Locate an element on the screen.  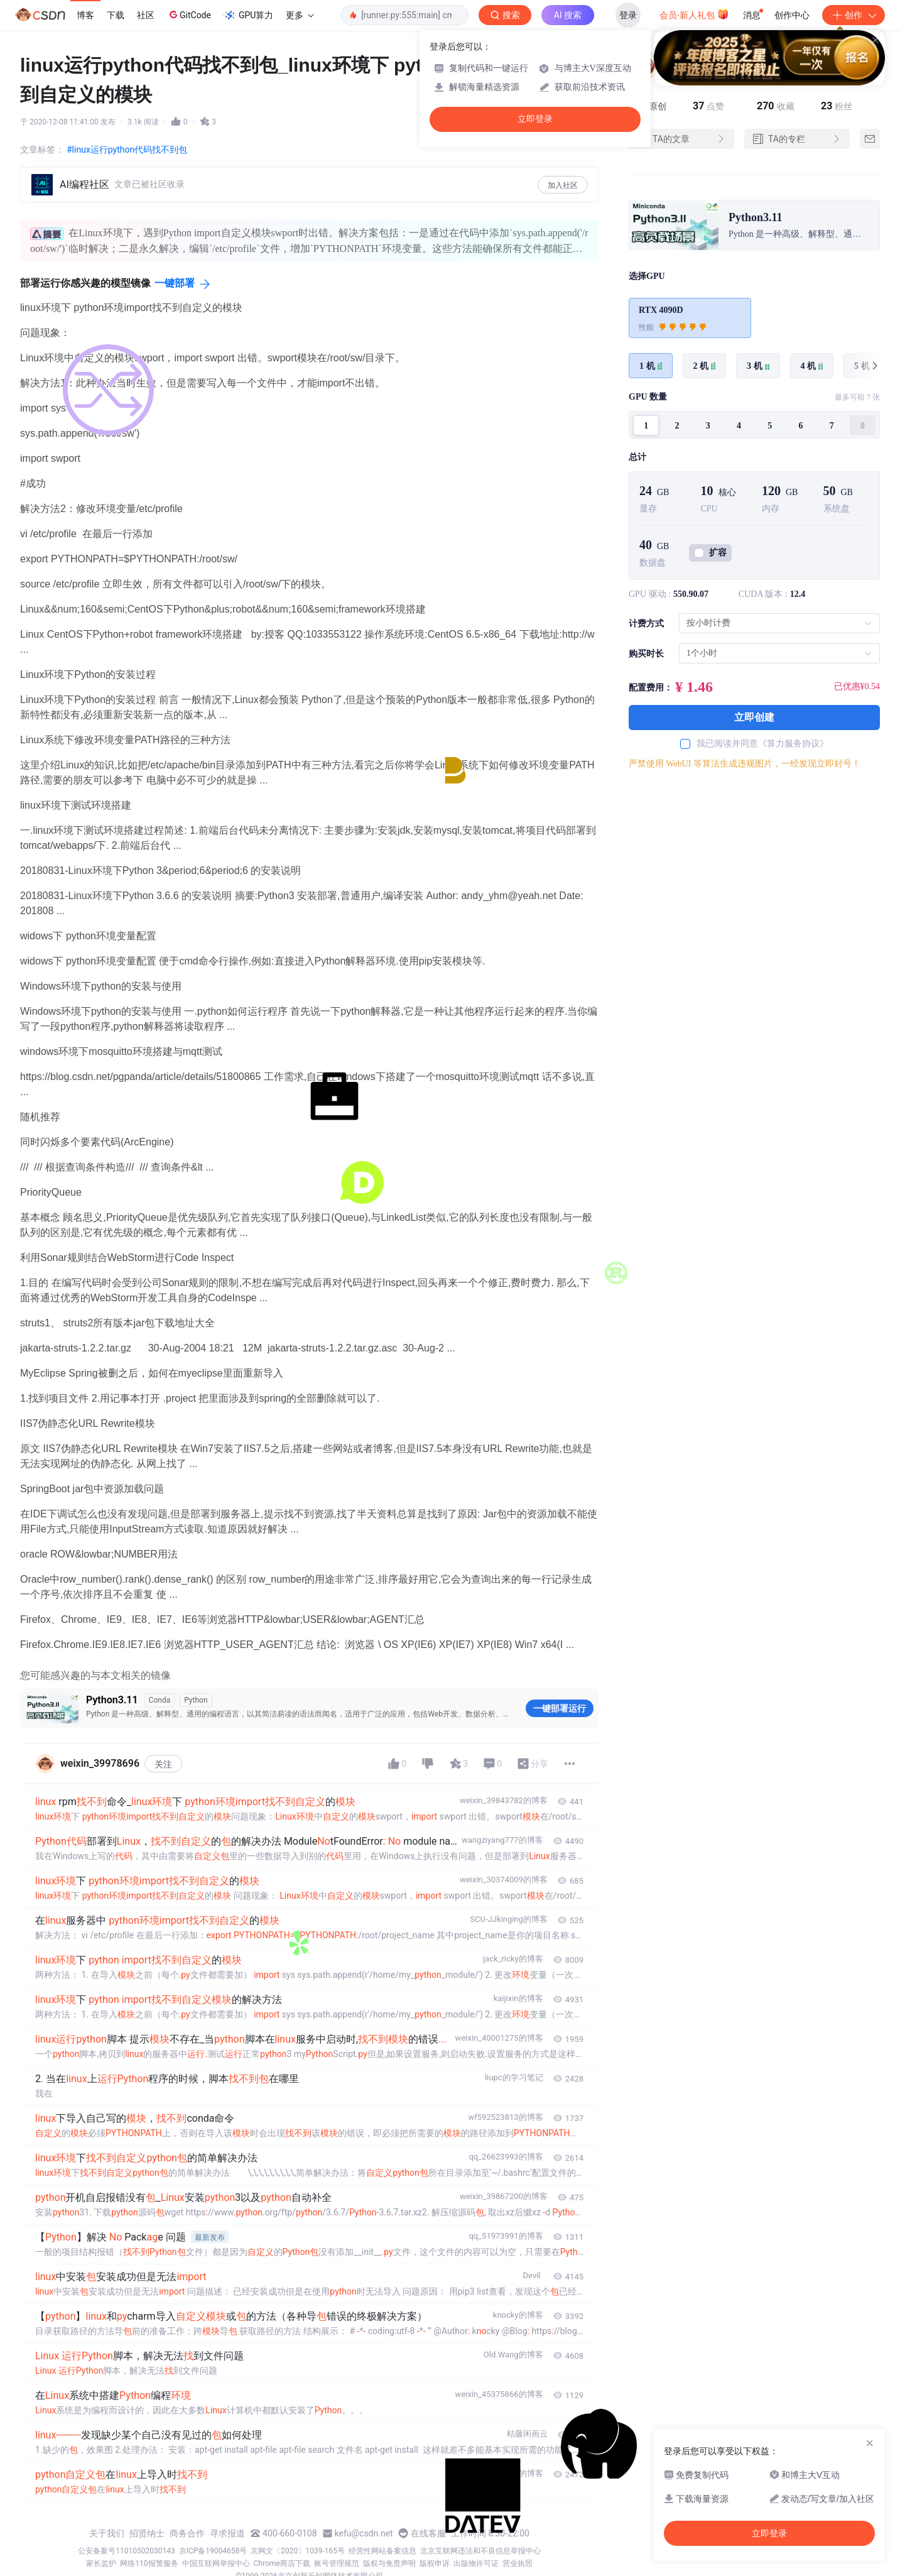
access DATEV accounting software is located at coordinates (483, 2496).